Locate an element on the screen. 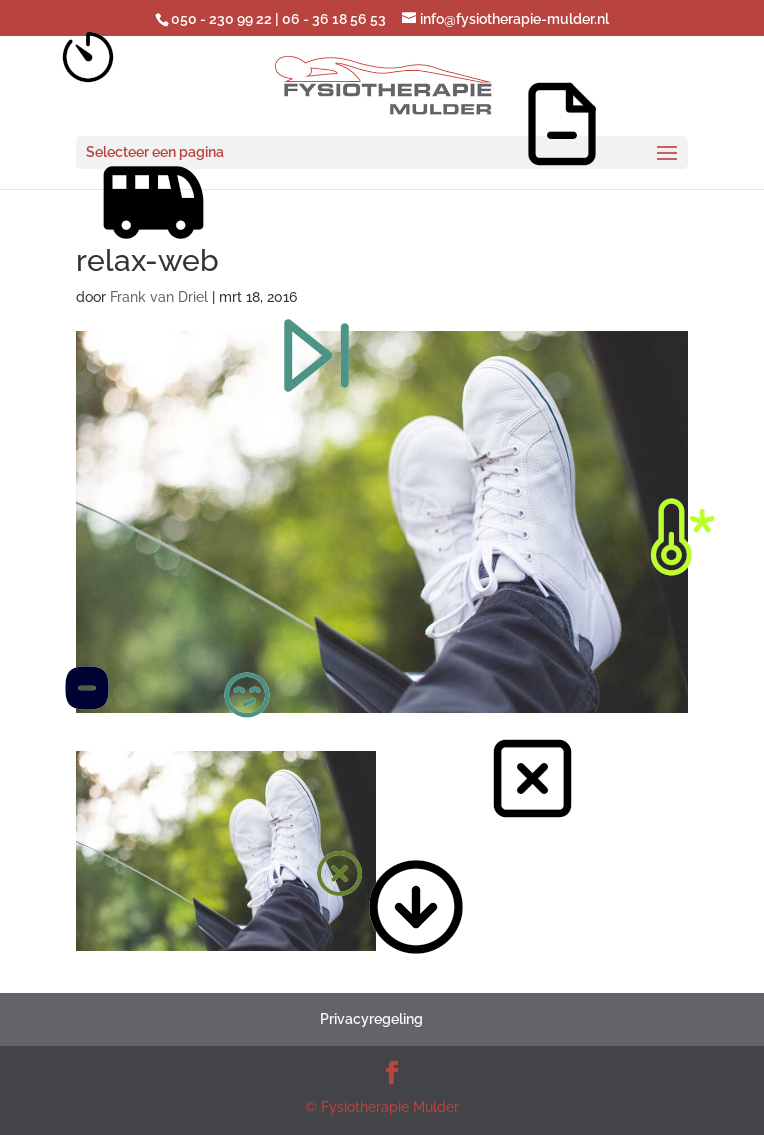  skip to the next track is located at coordinates (316, 355).